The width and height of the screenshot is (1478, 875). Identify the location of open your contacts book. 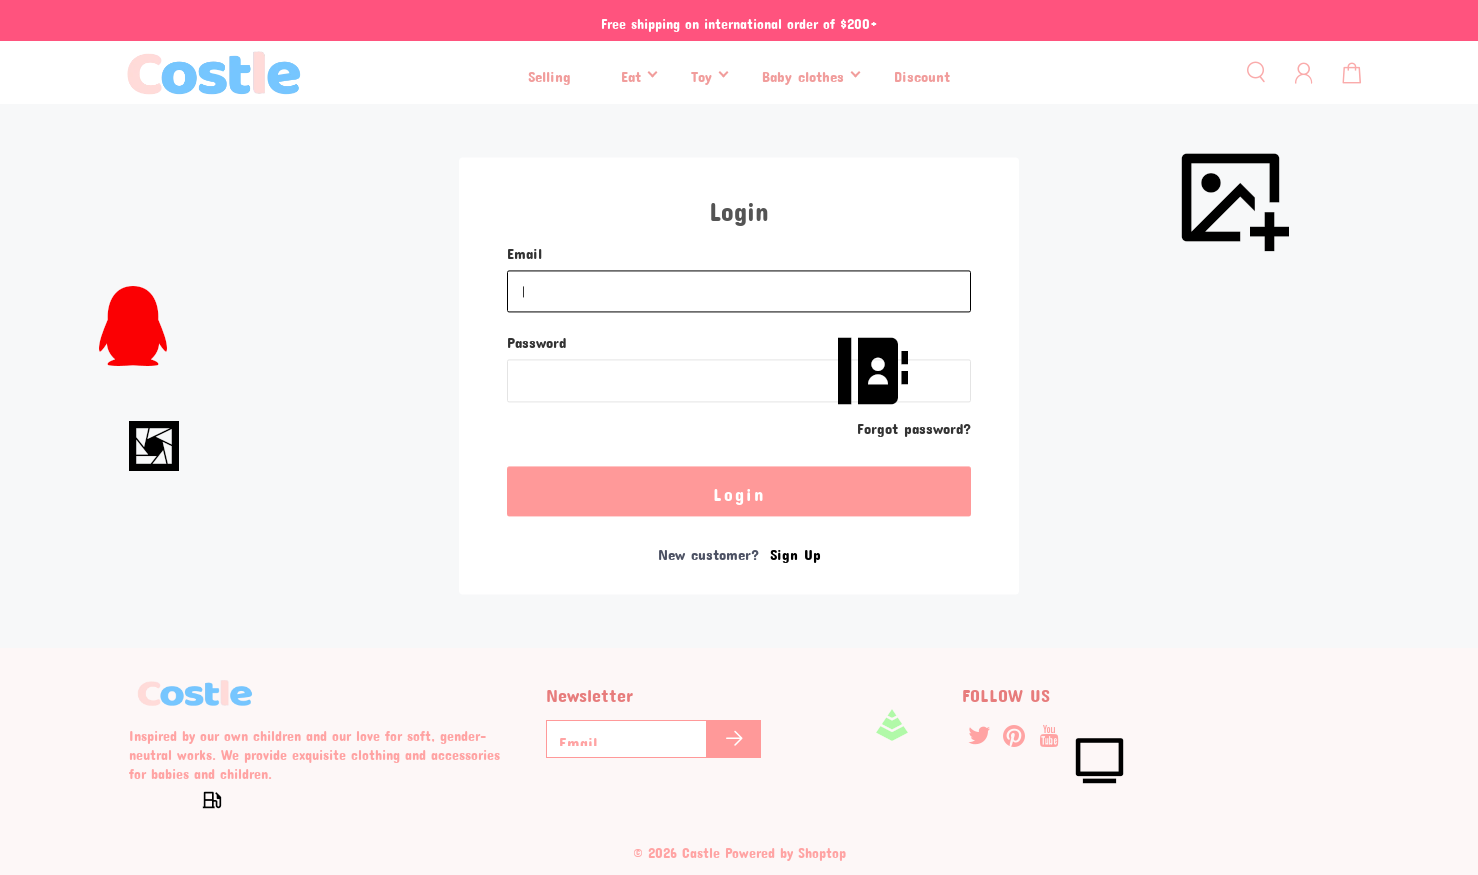
(868, 371).